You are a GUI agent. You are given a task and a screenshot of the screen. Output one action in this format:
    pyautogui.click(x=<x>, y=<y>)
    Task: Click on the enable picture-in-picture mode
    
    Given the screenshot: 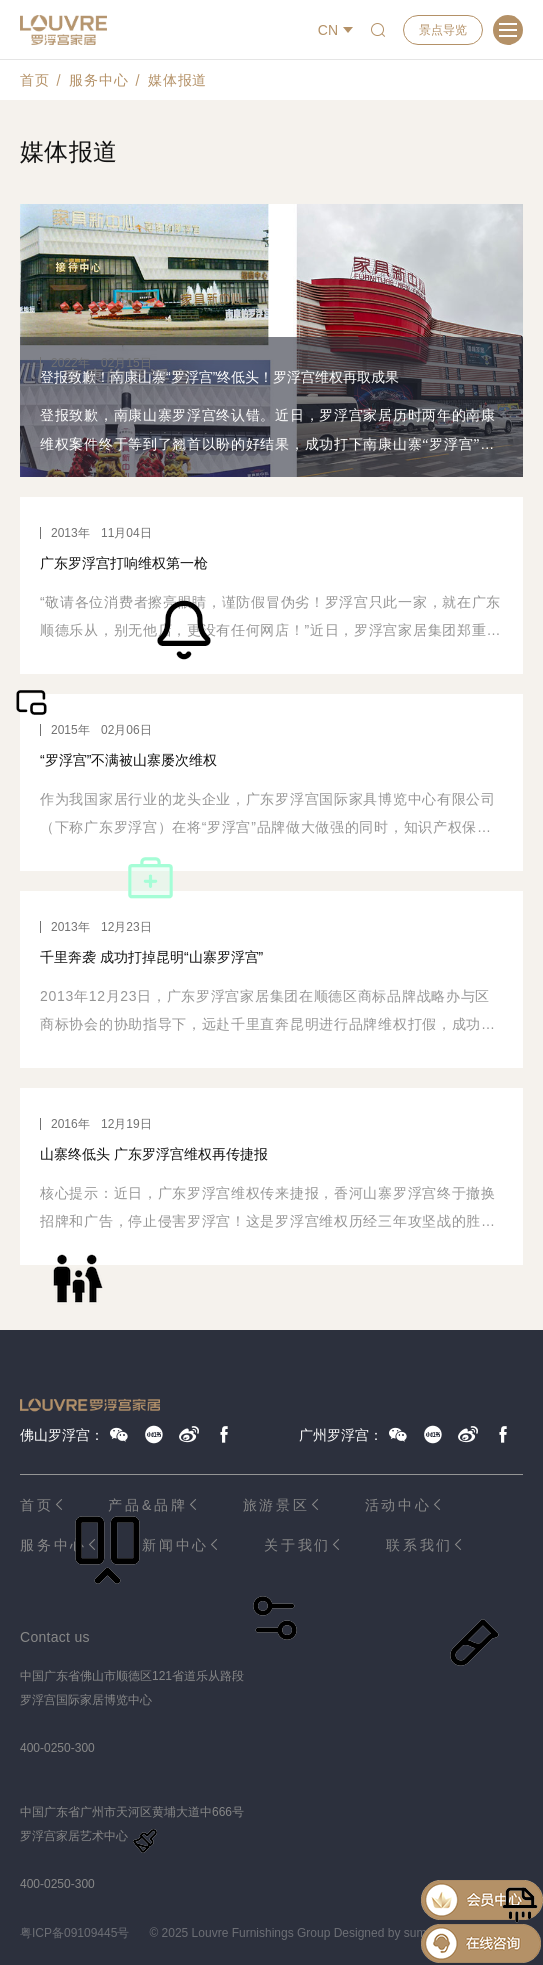 What is the action you would take?
    pyautogui.click(x=31, y=702)
    